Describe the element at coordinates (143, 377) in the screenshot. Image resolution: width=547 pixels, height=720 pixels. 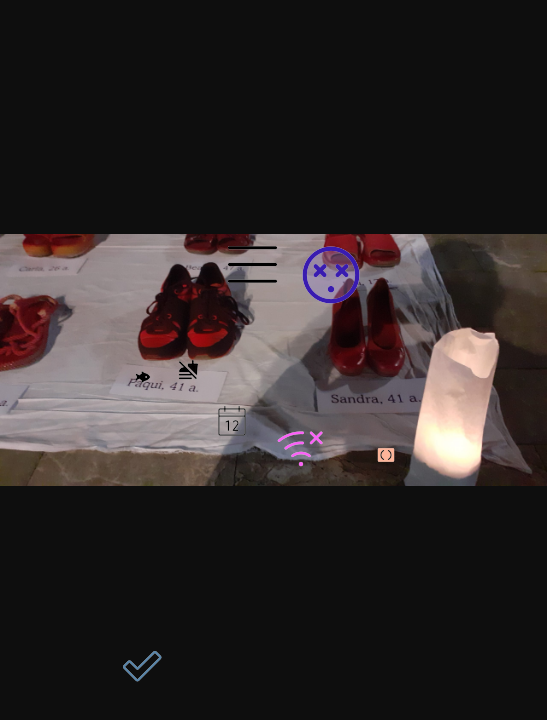
I see `indicates seafood or fish-related content` at that location.